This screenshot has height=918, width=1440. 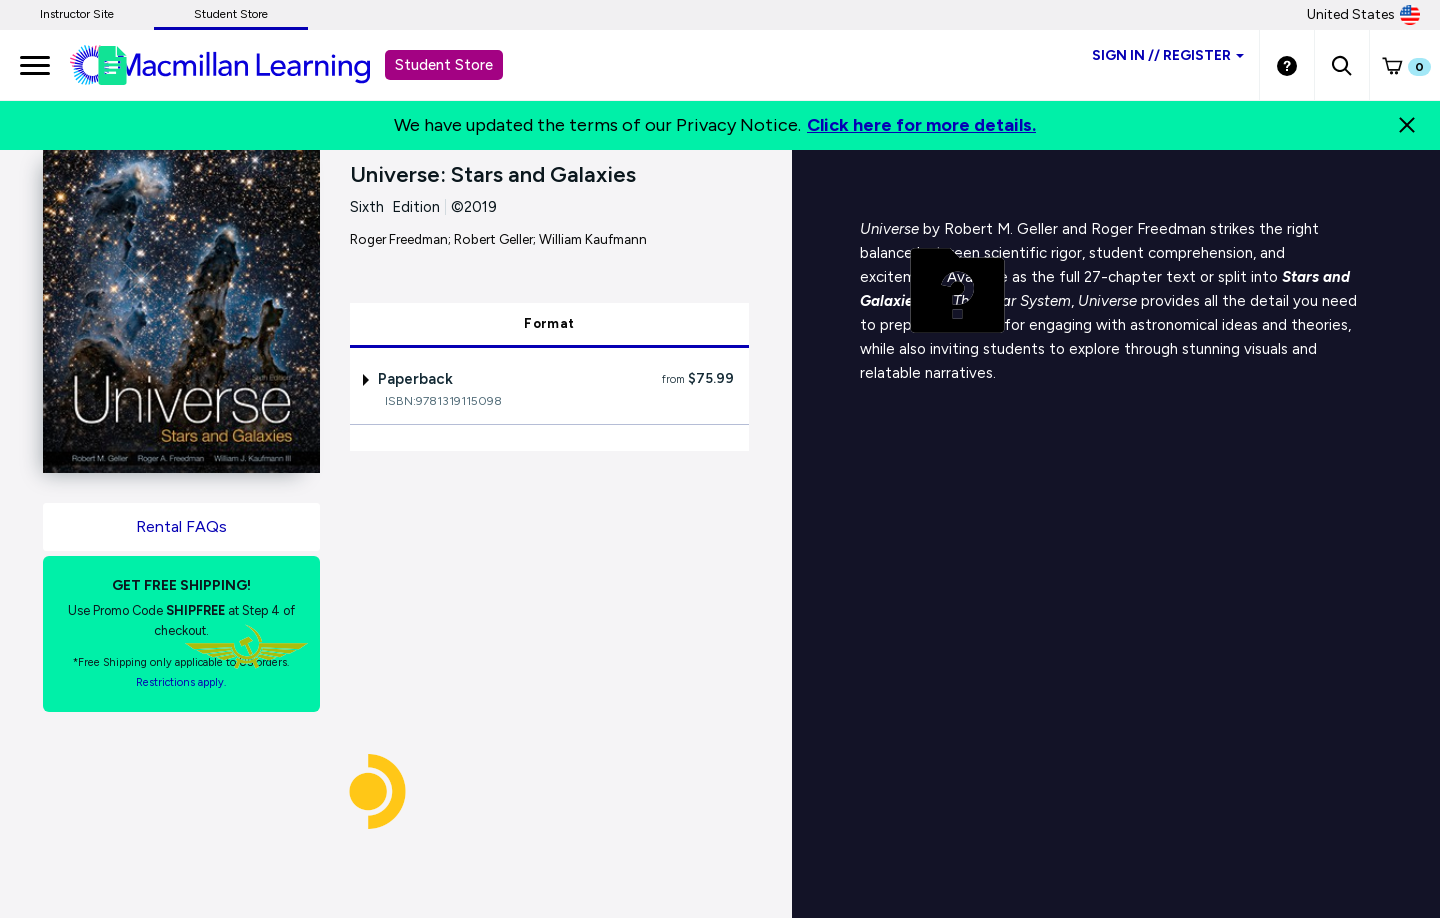 What do you see at coordinates (112, 65) in the screenshot?
I see `open google docs` at bounding box center [112, 65].